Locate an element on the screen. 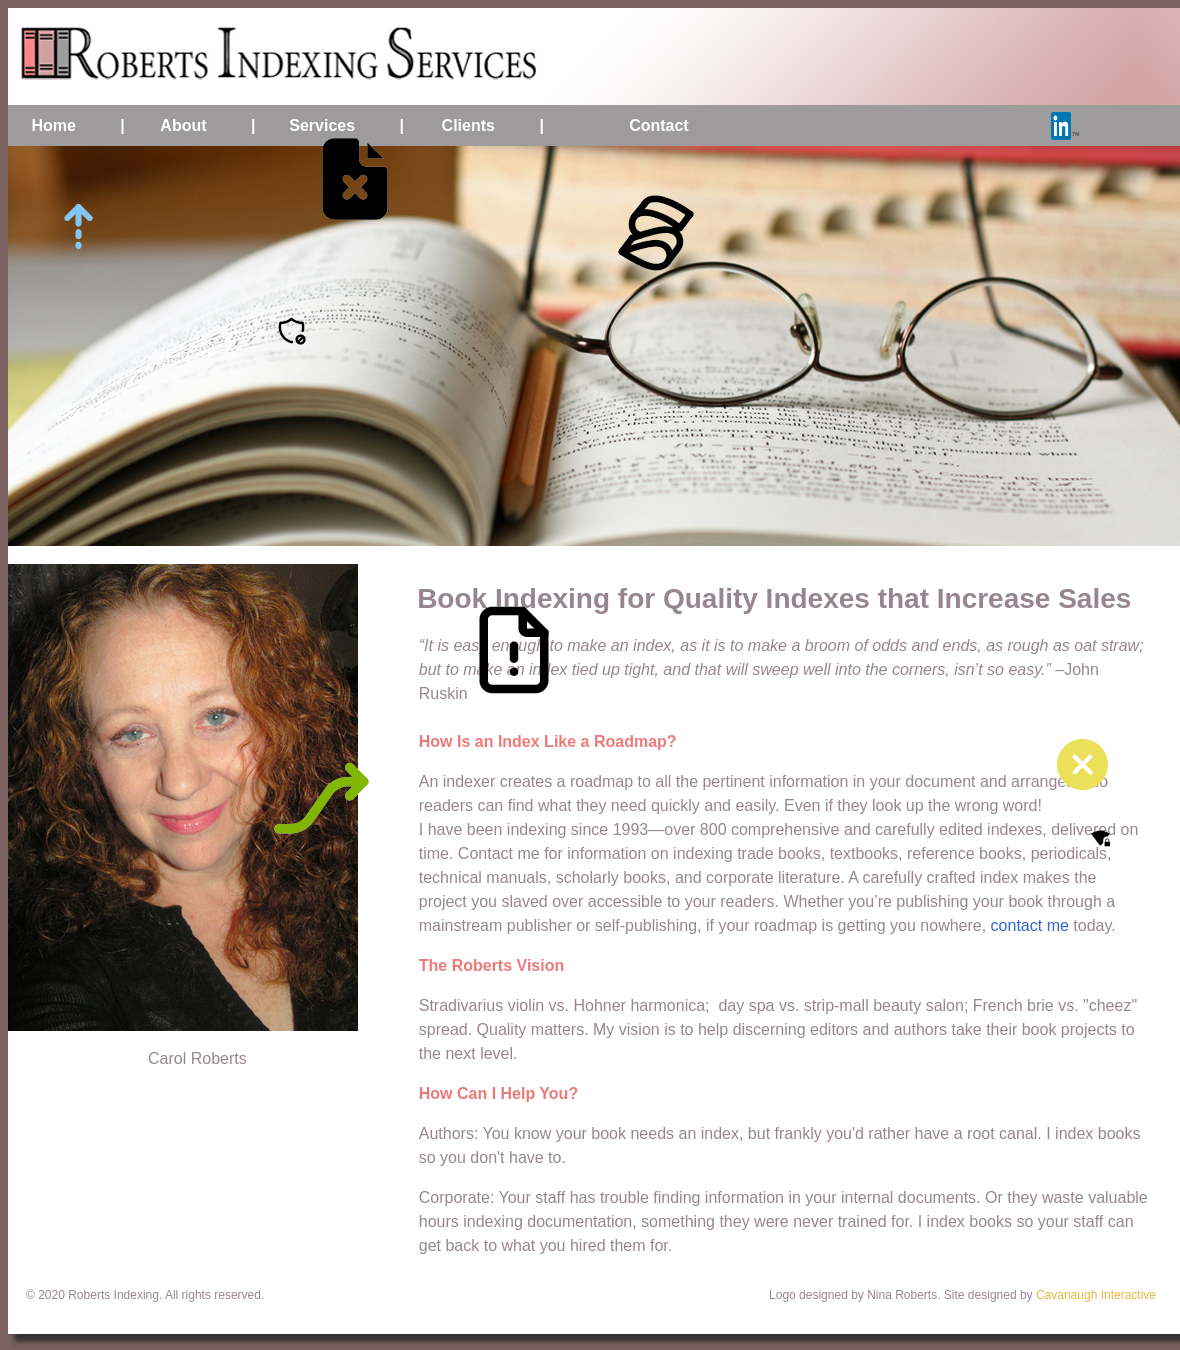  link to SolidJS framework documentation is located at coordinates (656, 233).